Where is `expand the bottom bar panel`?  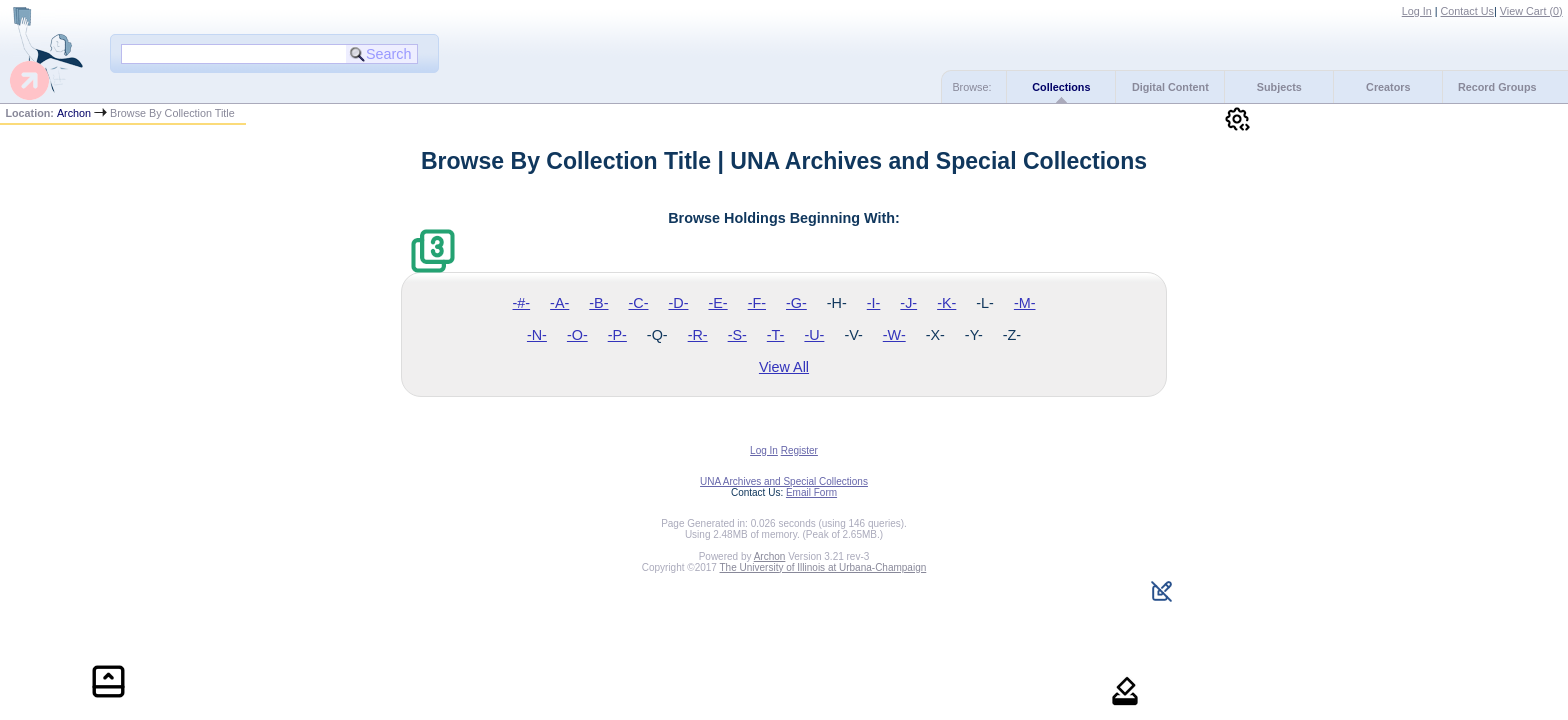
expand the bottom bar panel is located at coordinates (108, 681).